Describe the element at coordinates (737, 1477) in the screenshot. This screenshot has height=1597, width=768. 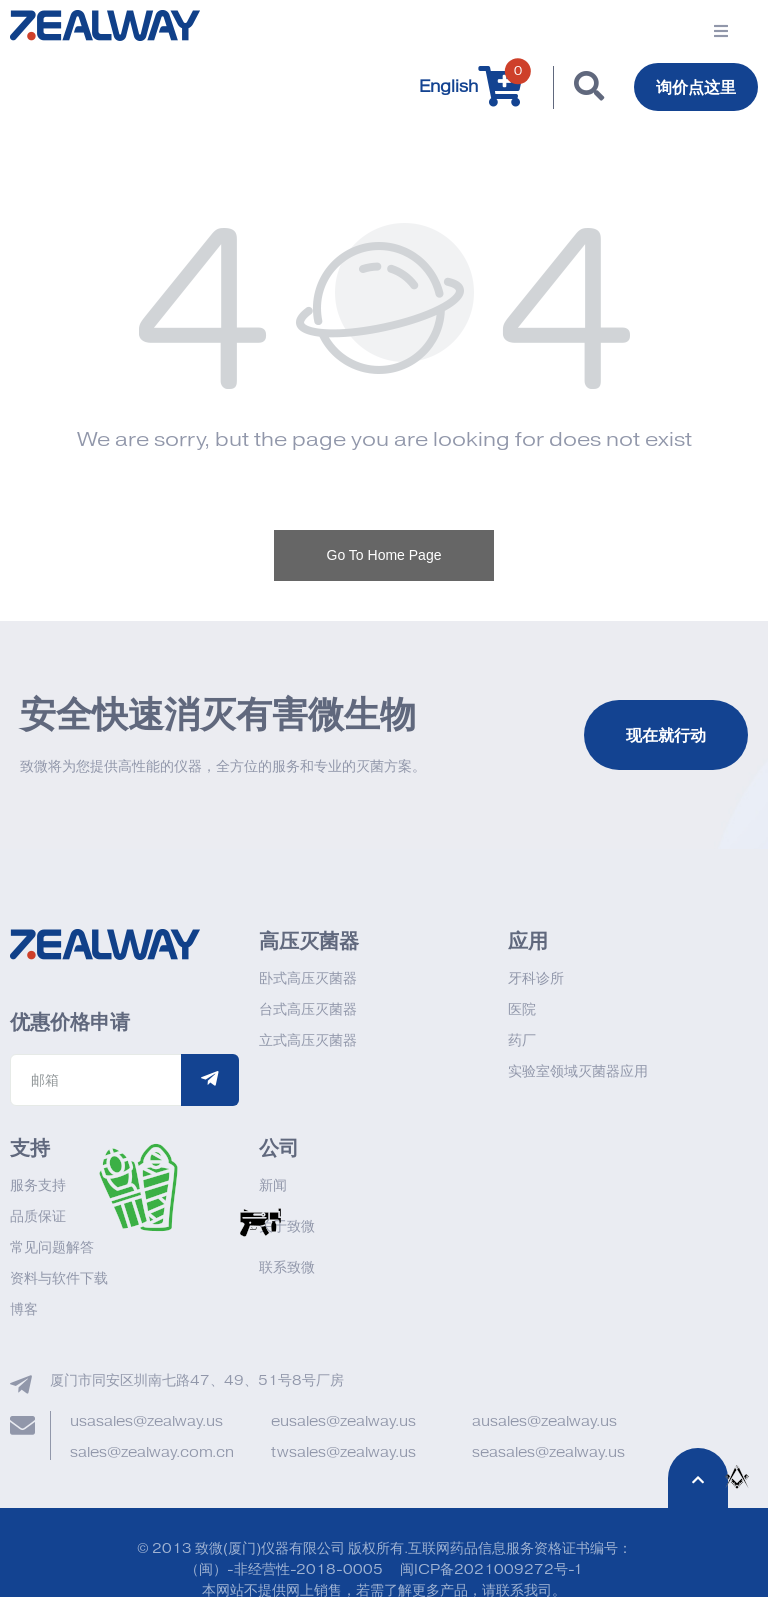
I see `freemasonry or masonic lodge symbol` at that location.